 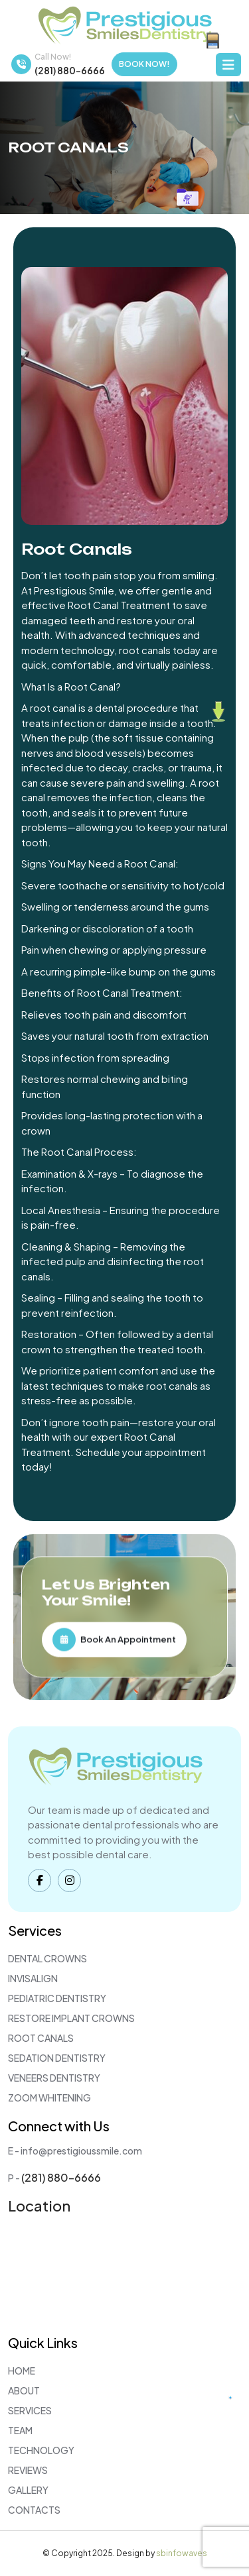 I want to click on save the current file or document, so click(x=218, y=712).